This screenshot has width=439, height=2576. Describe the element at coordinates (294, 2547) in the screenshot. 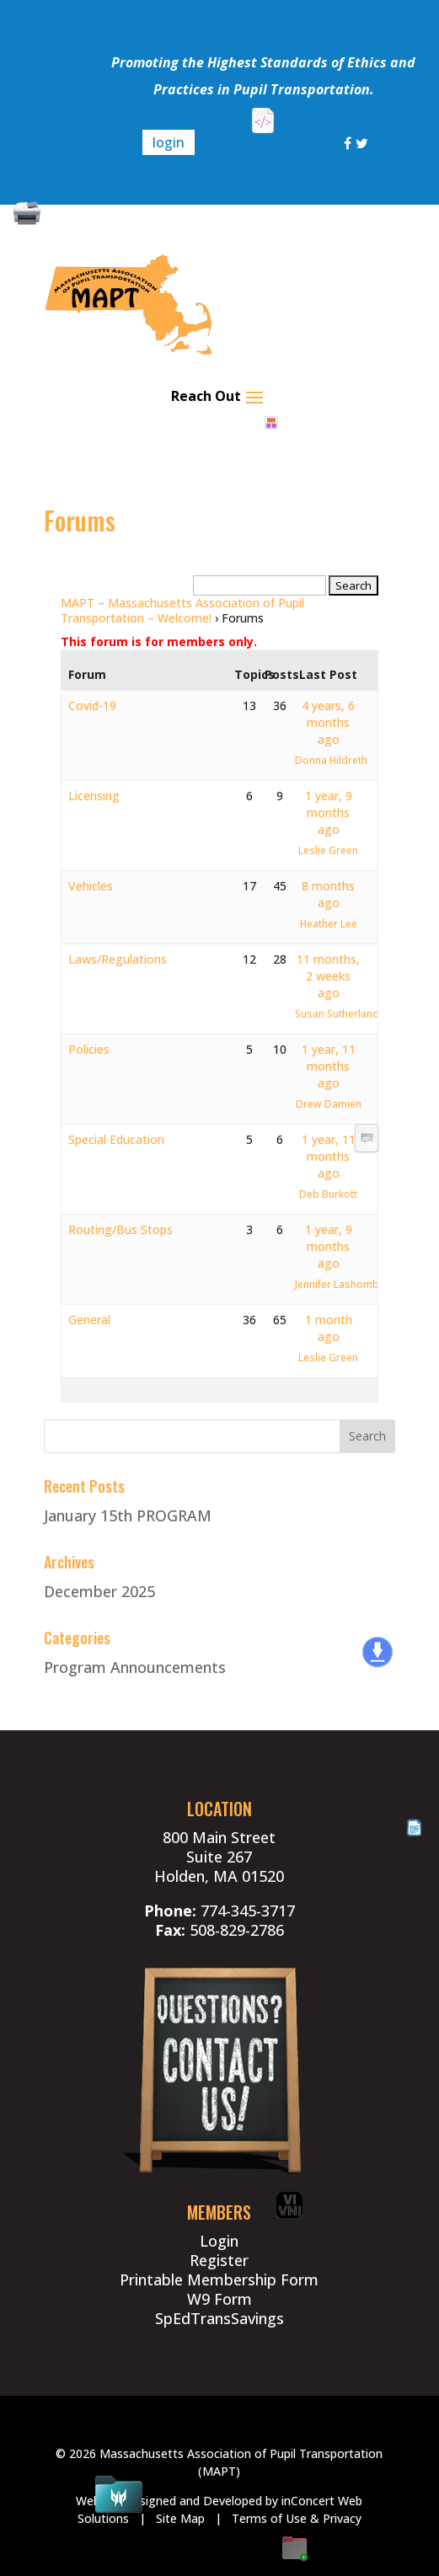

I see `create a new folder` at that location.